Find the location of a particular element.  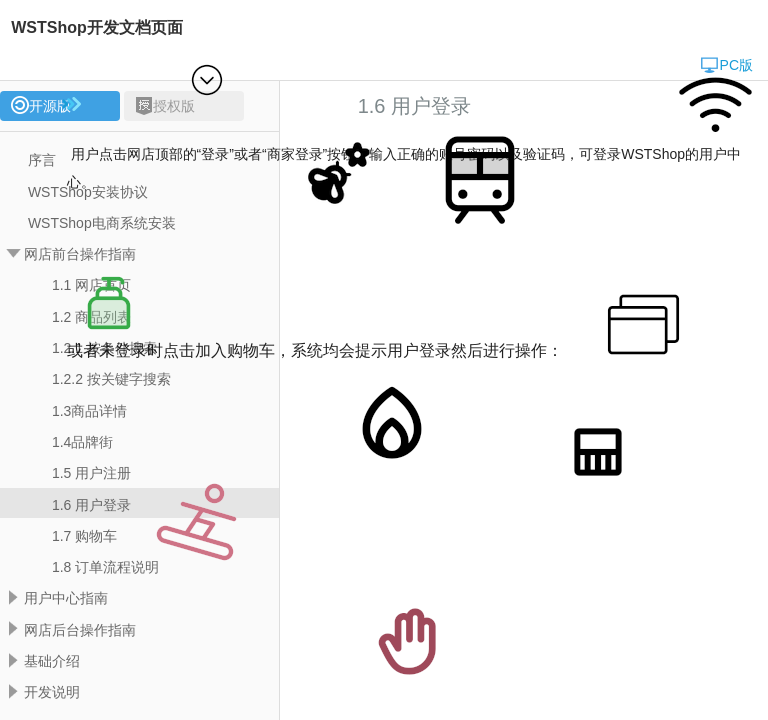

expand to show more content is located at coordinates (207, 80).